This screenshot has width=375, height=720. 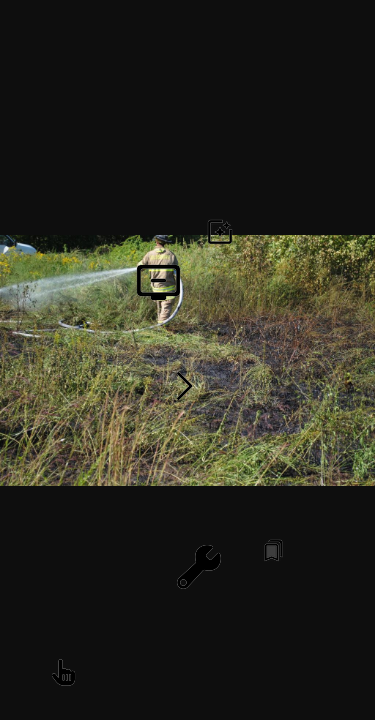 I want to click on remove video from watch queue, so click(x=158, y=282).